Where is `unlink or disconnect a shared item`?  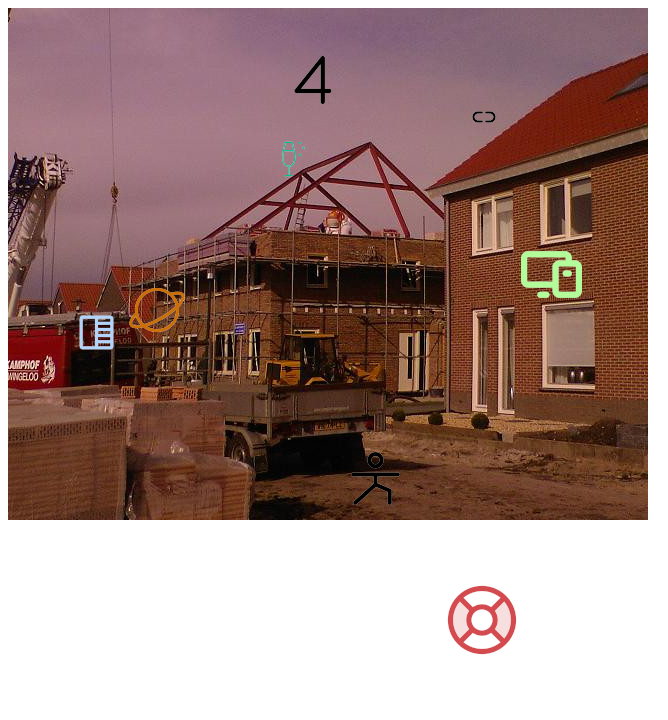
unlink or disconnect a shared item is located at coordinates (484, 117).